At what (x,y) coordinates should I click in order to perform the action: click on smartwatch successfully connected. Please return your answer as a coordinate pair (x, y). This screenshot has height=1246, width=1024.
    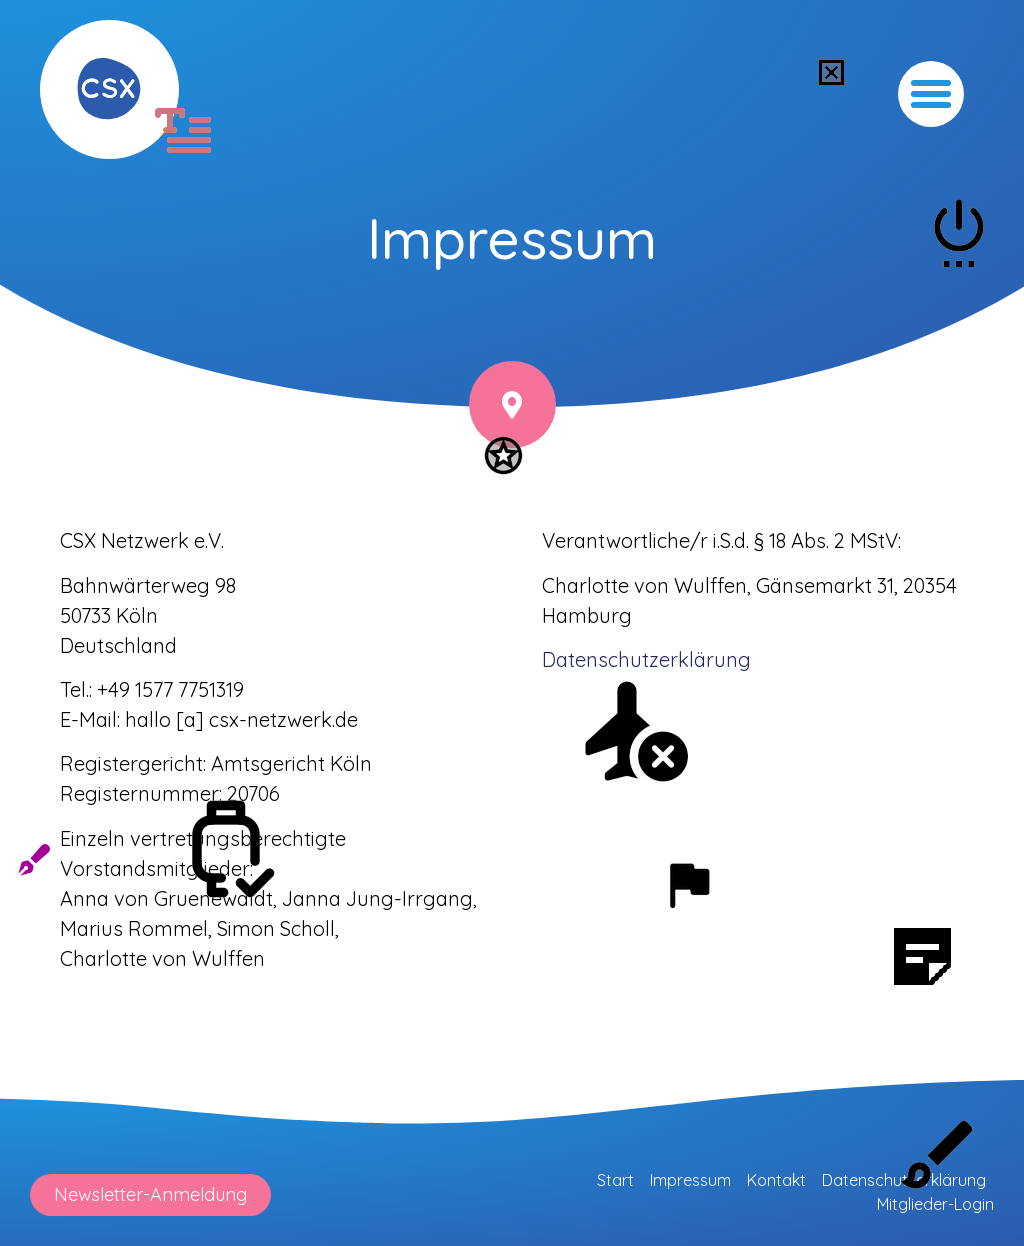
    Looking at the image, I should click on (226, 849).